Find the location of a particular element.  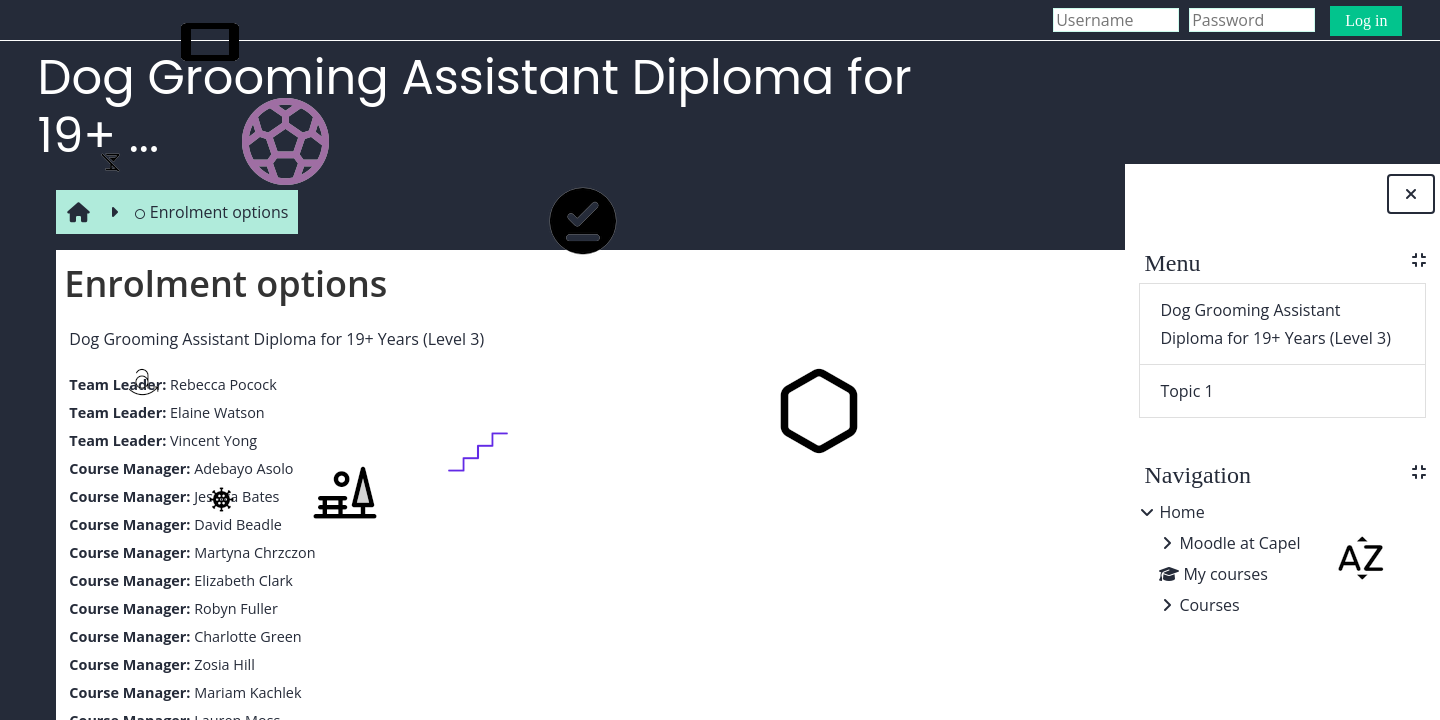

sort items alphabetically is located at coordinates (1361, 558).